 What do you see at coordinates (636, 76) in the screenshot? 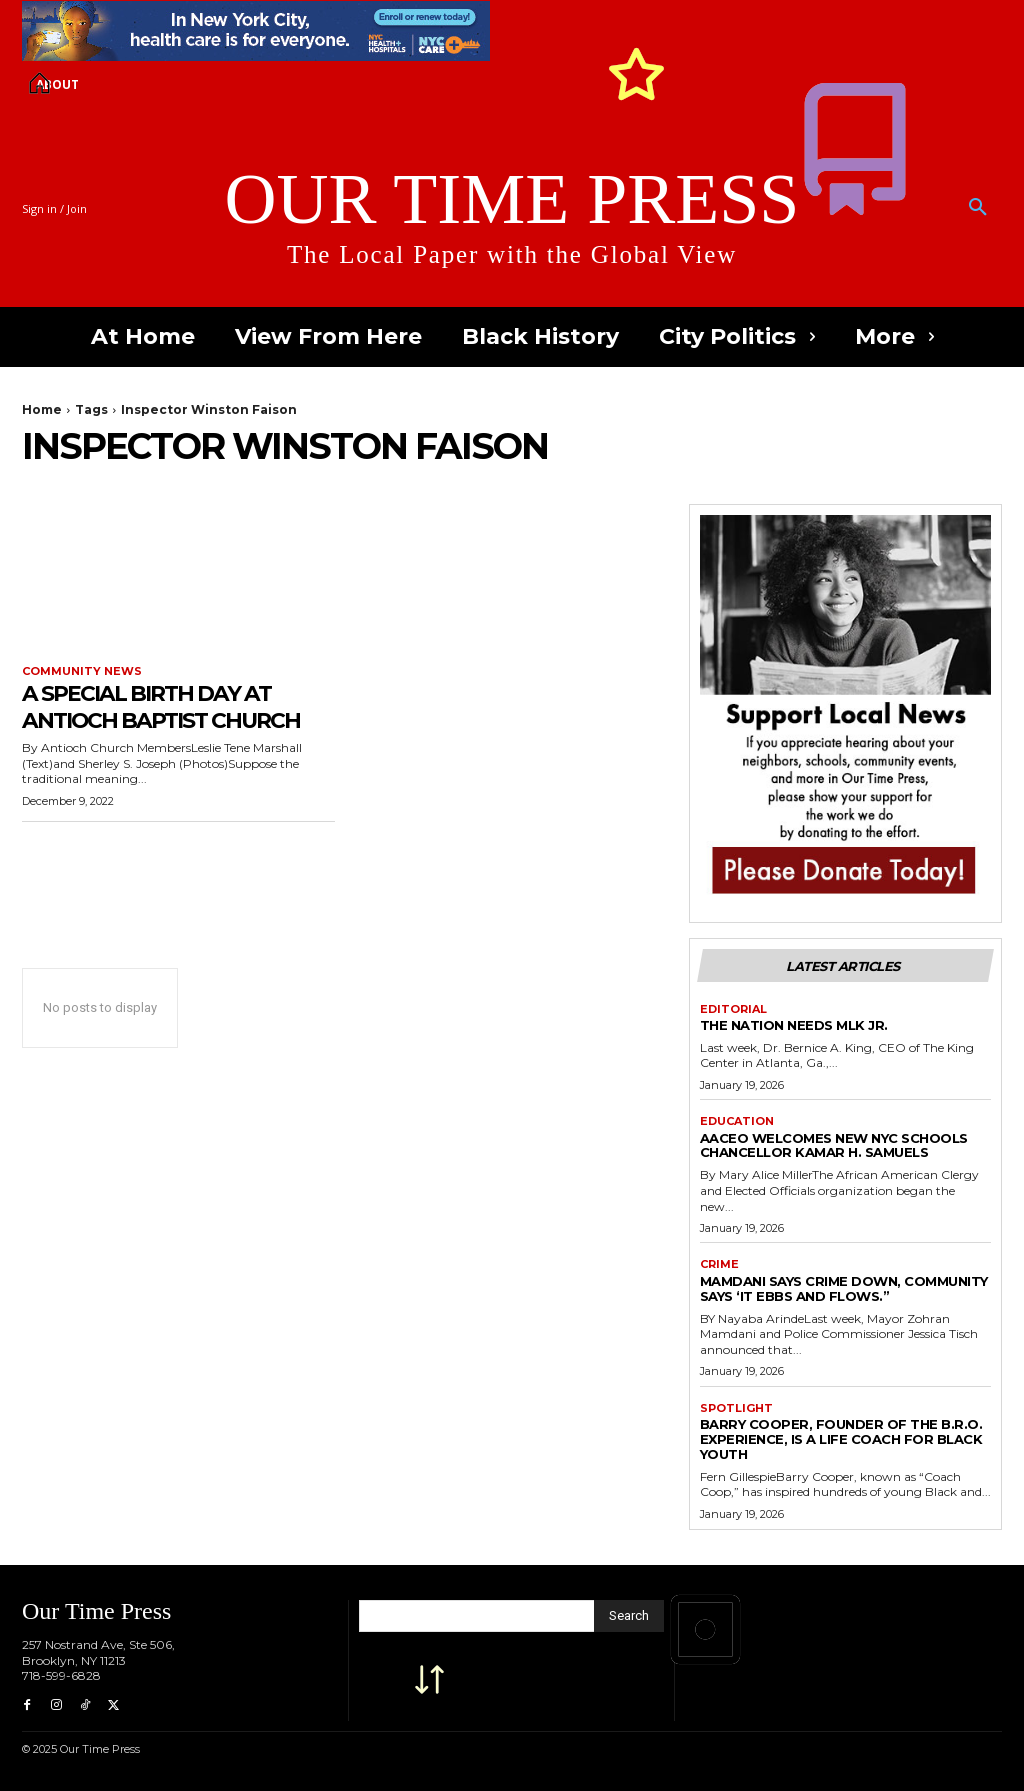
I see `add item to favorites` at bounding box center [636, 76].